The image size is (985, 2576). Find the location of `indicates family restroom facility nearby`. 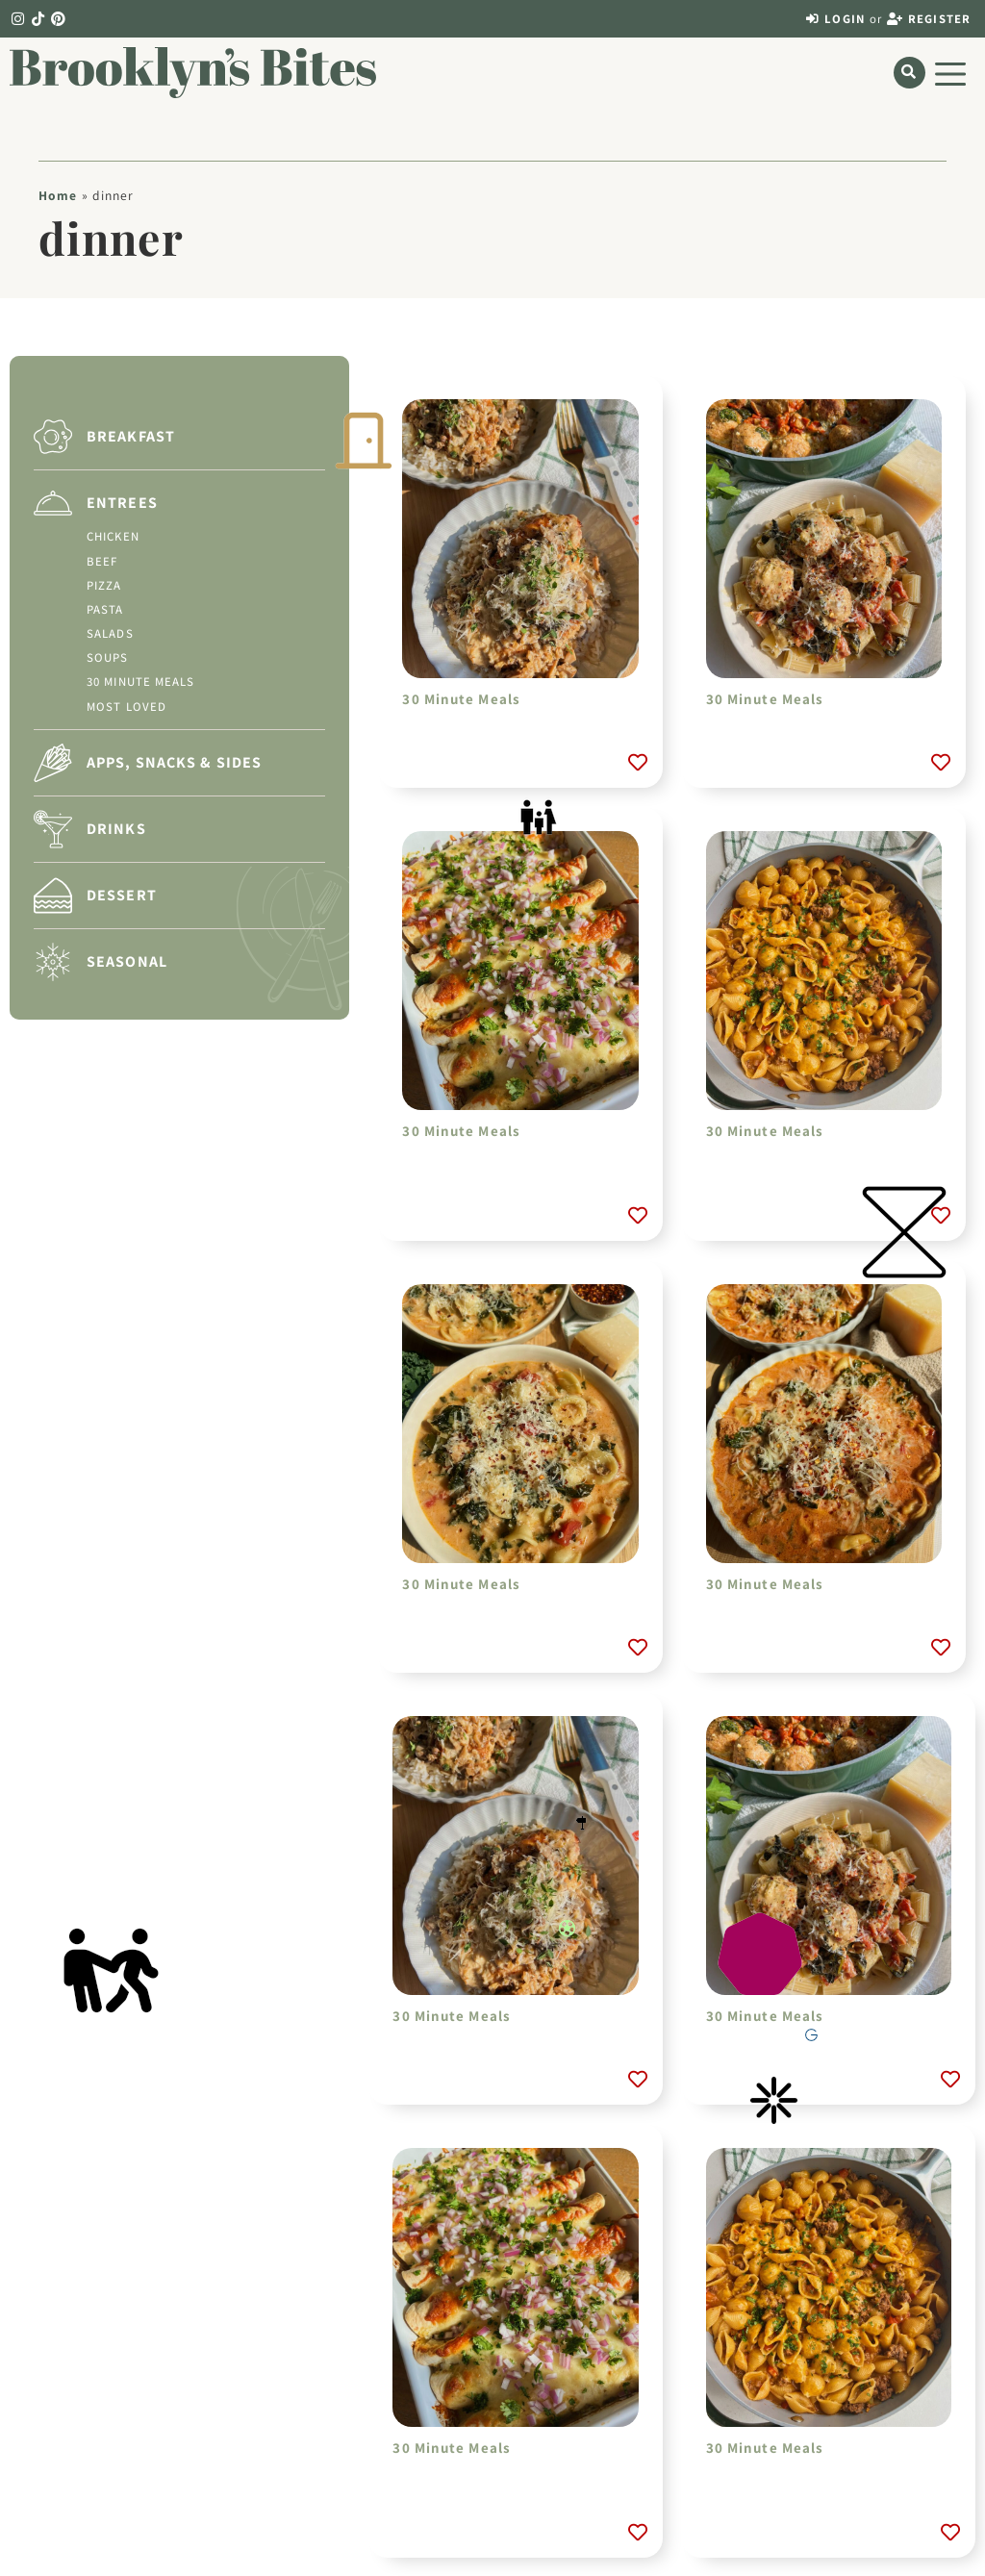

indicates family restroom facility nearby is located at coordinates (538, 817).